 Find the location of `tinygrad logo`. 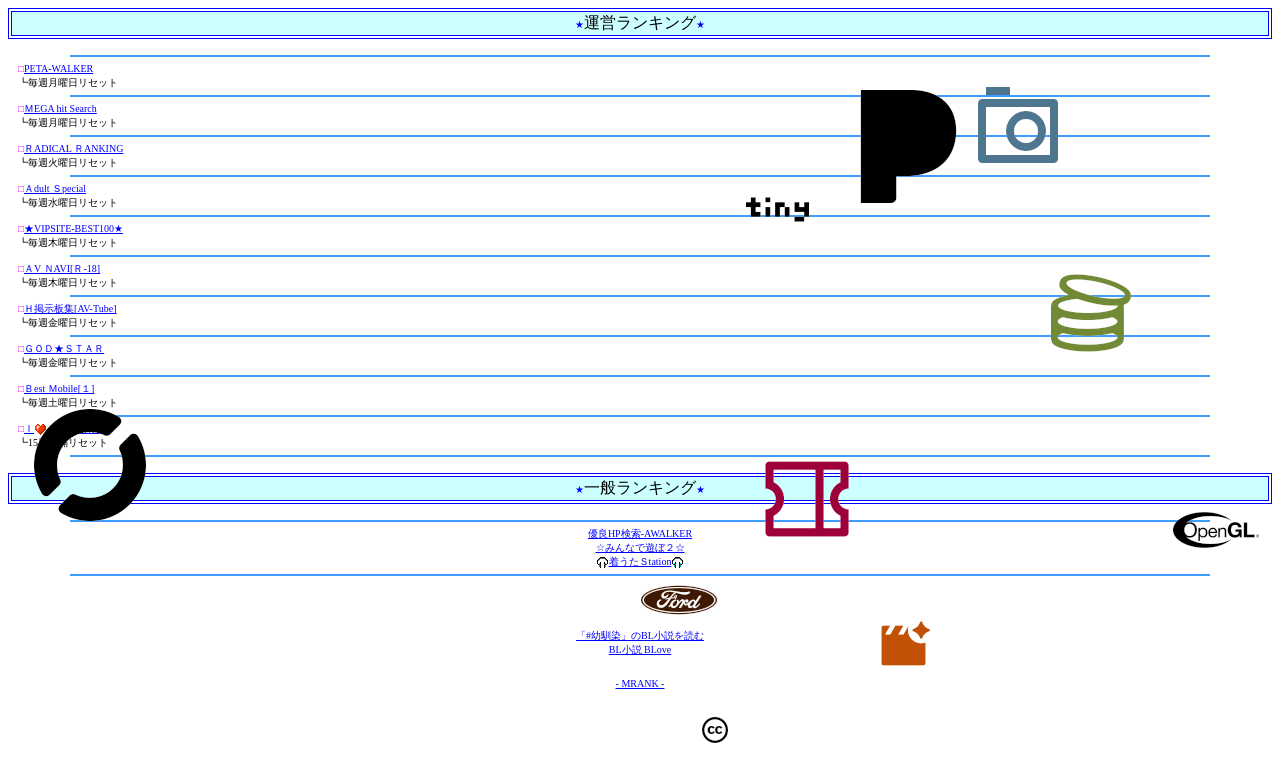

tinygrad logo is located at coordinates (777, 209).